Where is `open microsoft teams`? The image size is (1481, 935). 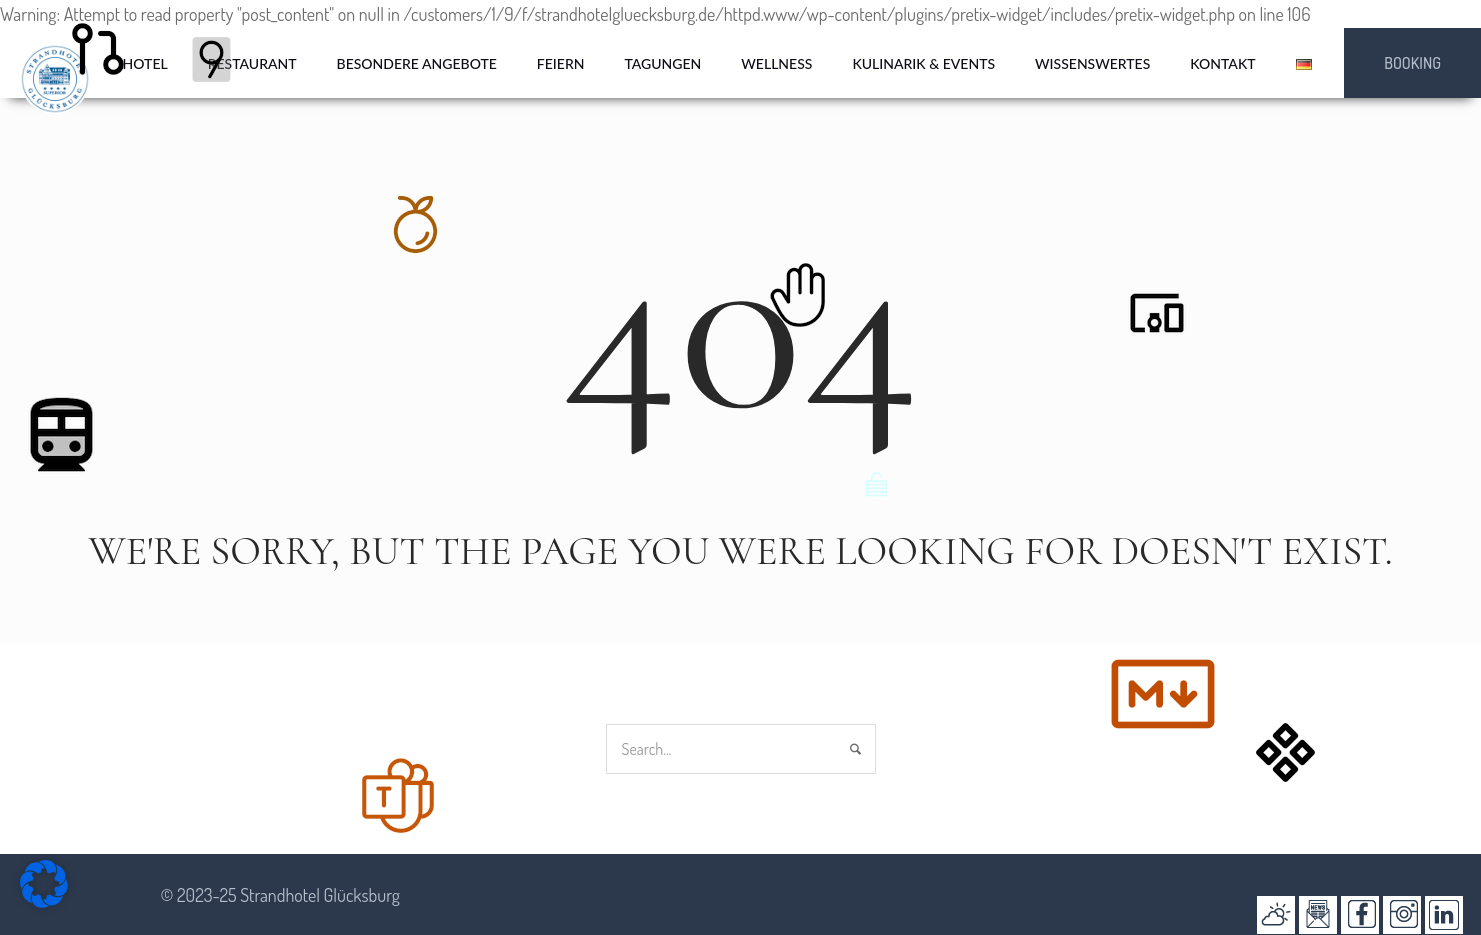 open microsoft teams is located at coordinates (398, 797).